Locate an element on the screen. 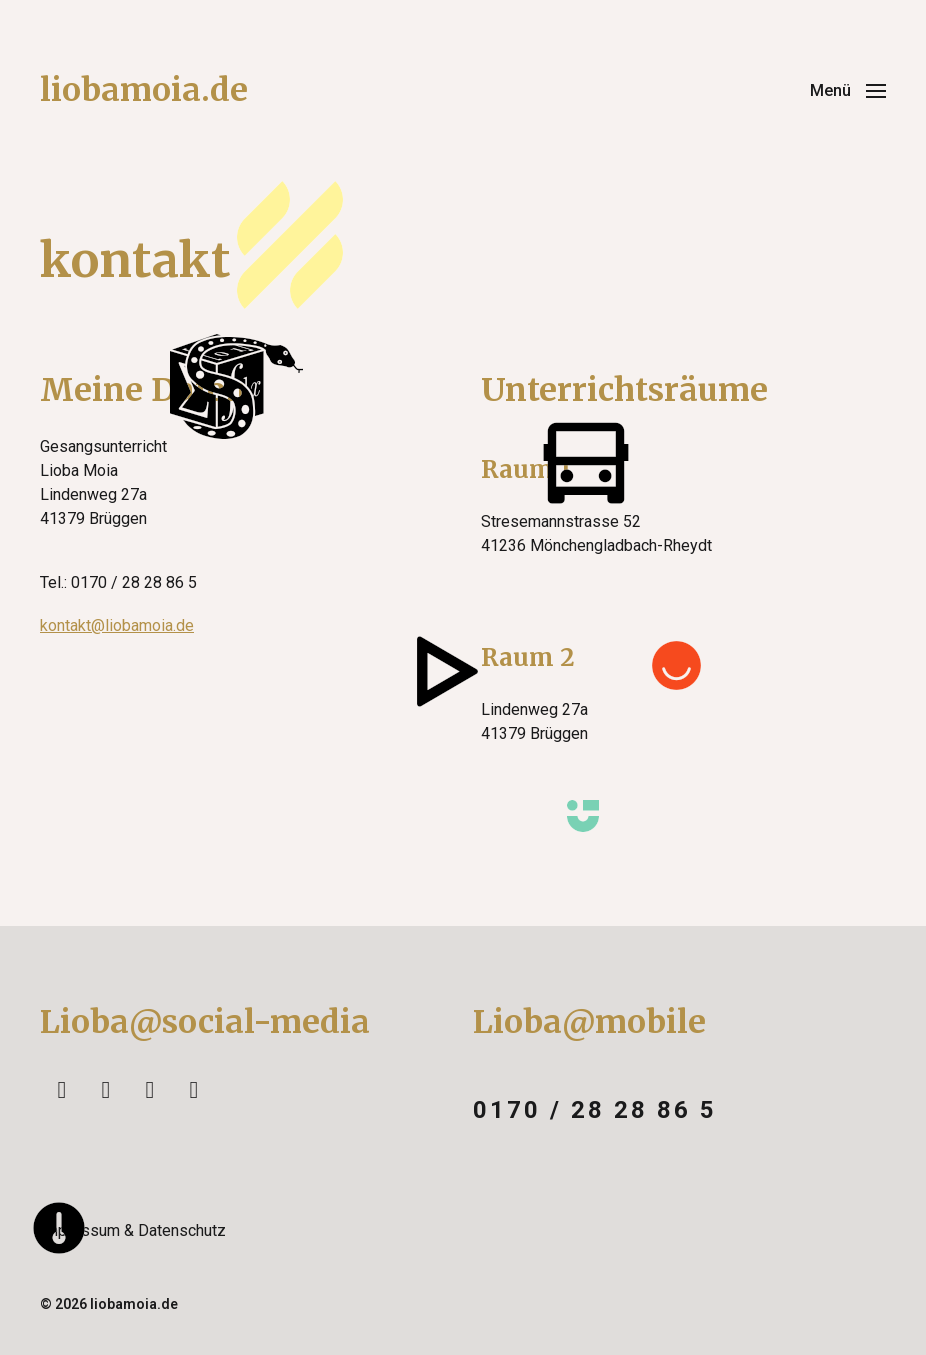 This screenshot has width=926, height=1355. sympy python library logo is located at coordinates (236, 386).